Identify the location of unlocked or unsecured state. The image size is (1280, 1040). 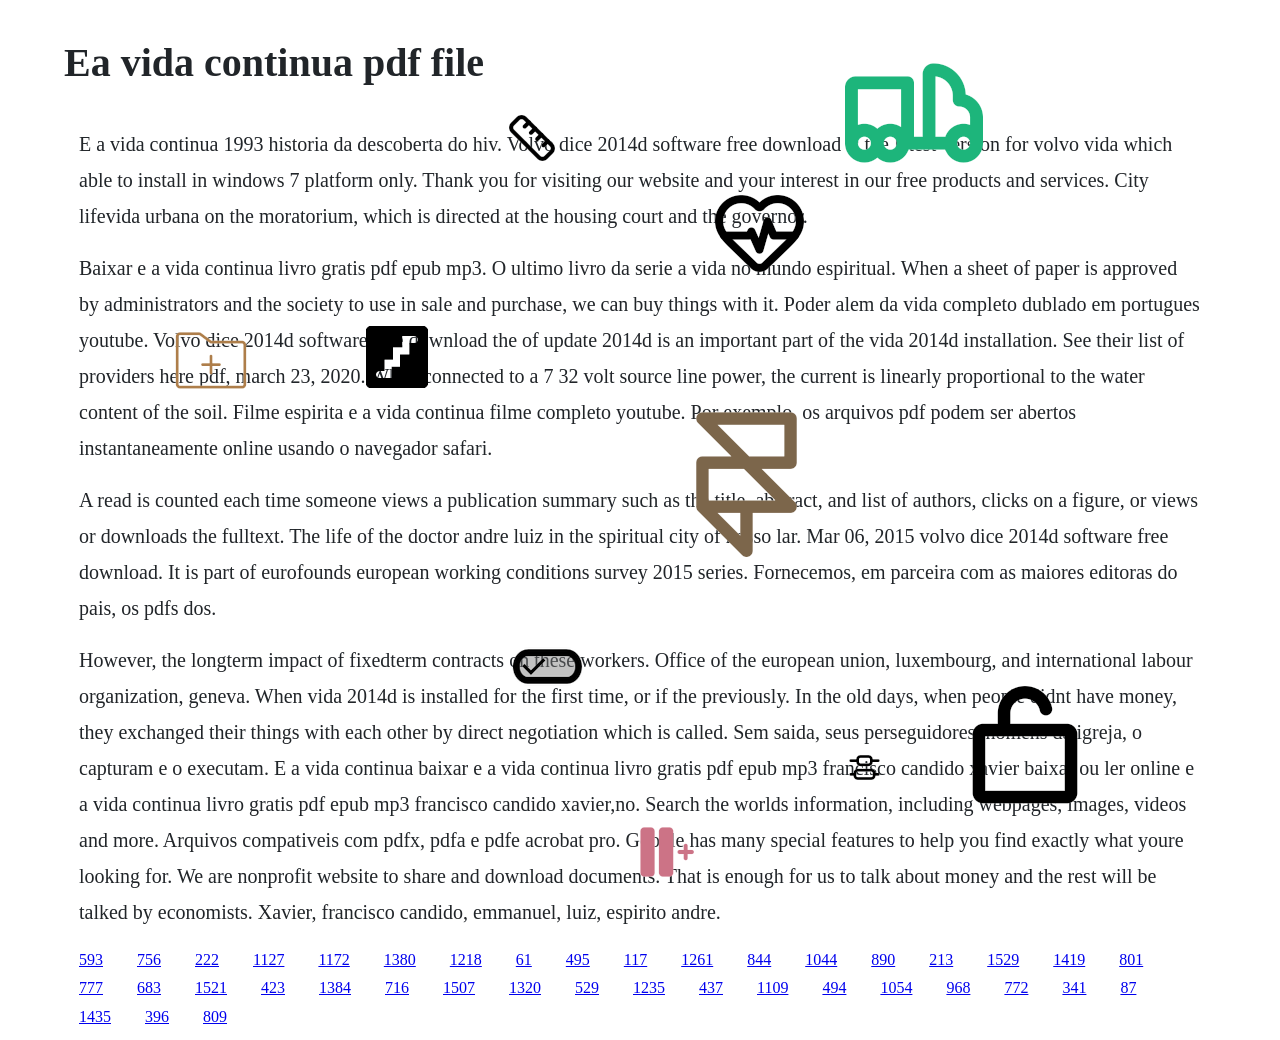
(1025, 751).